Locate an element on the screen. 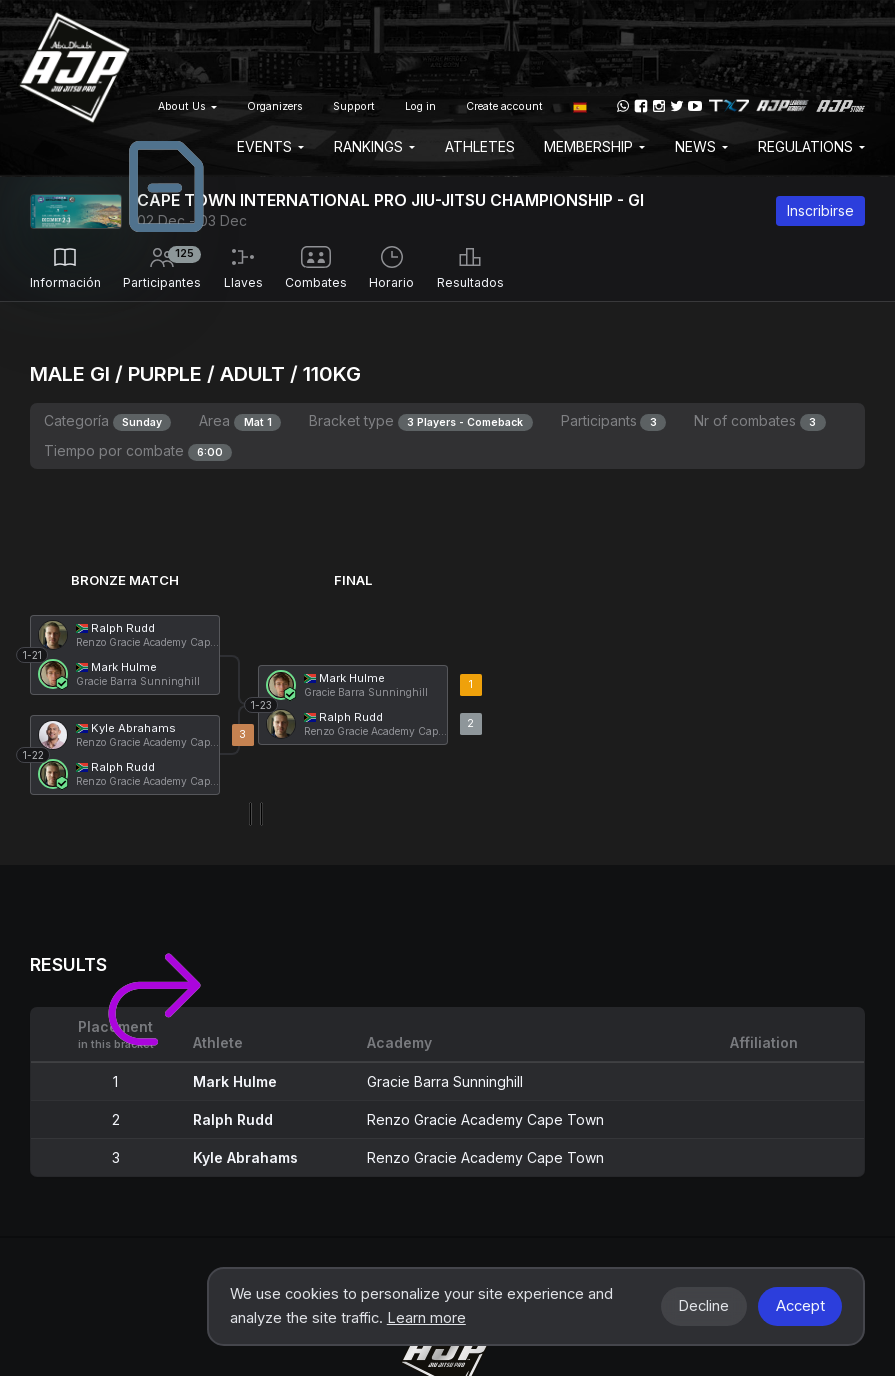  redo last action is located at coordinates (154, 999).